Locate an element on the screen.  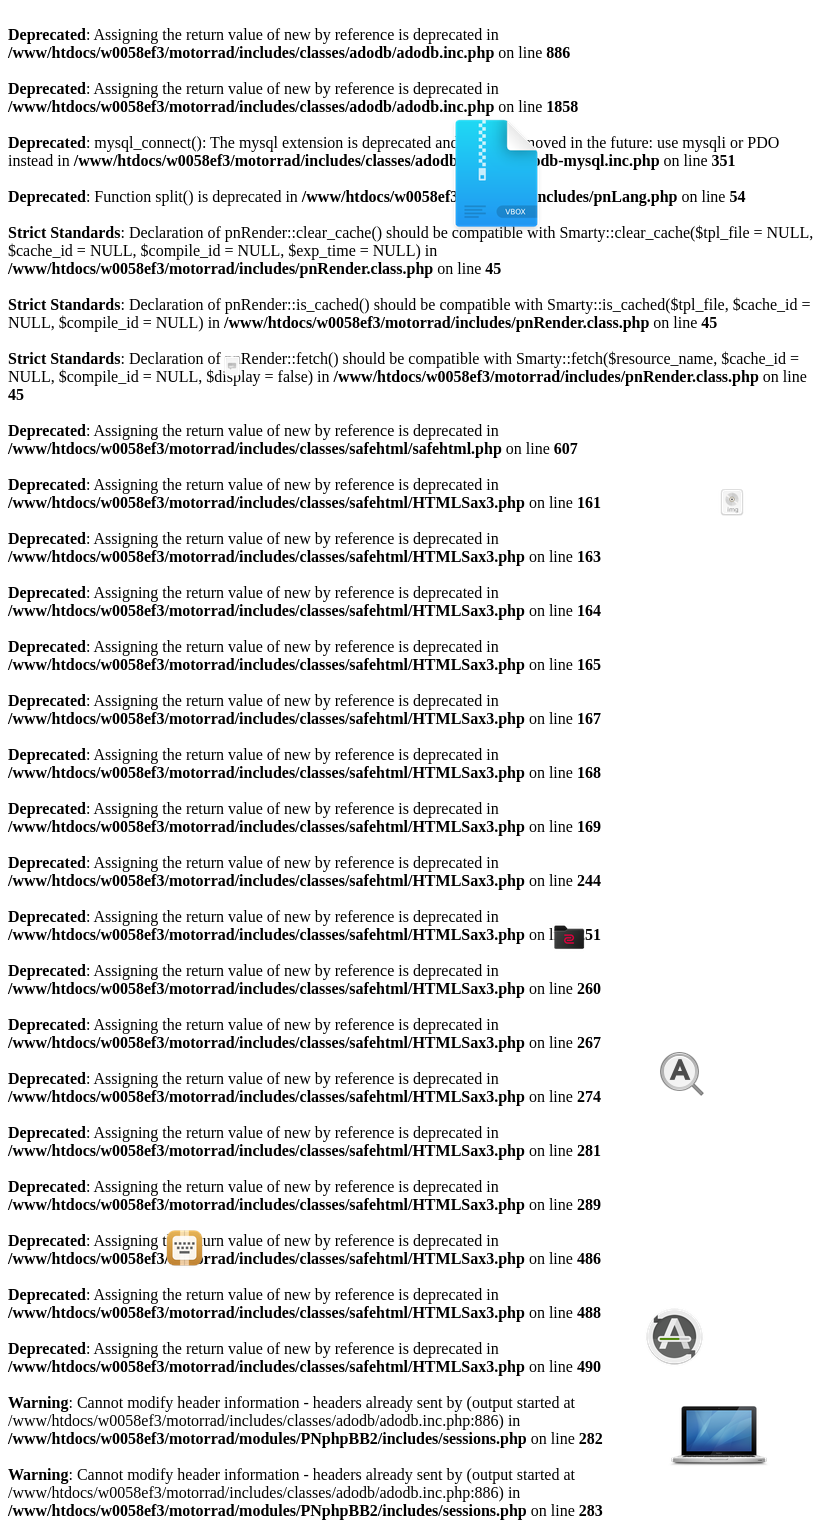
represents this macbook in system preferences or device settings is located at coordinates (719, 1430).